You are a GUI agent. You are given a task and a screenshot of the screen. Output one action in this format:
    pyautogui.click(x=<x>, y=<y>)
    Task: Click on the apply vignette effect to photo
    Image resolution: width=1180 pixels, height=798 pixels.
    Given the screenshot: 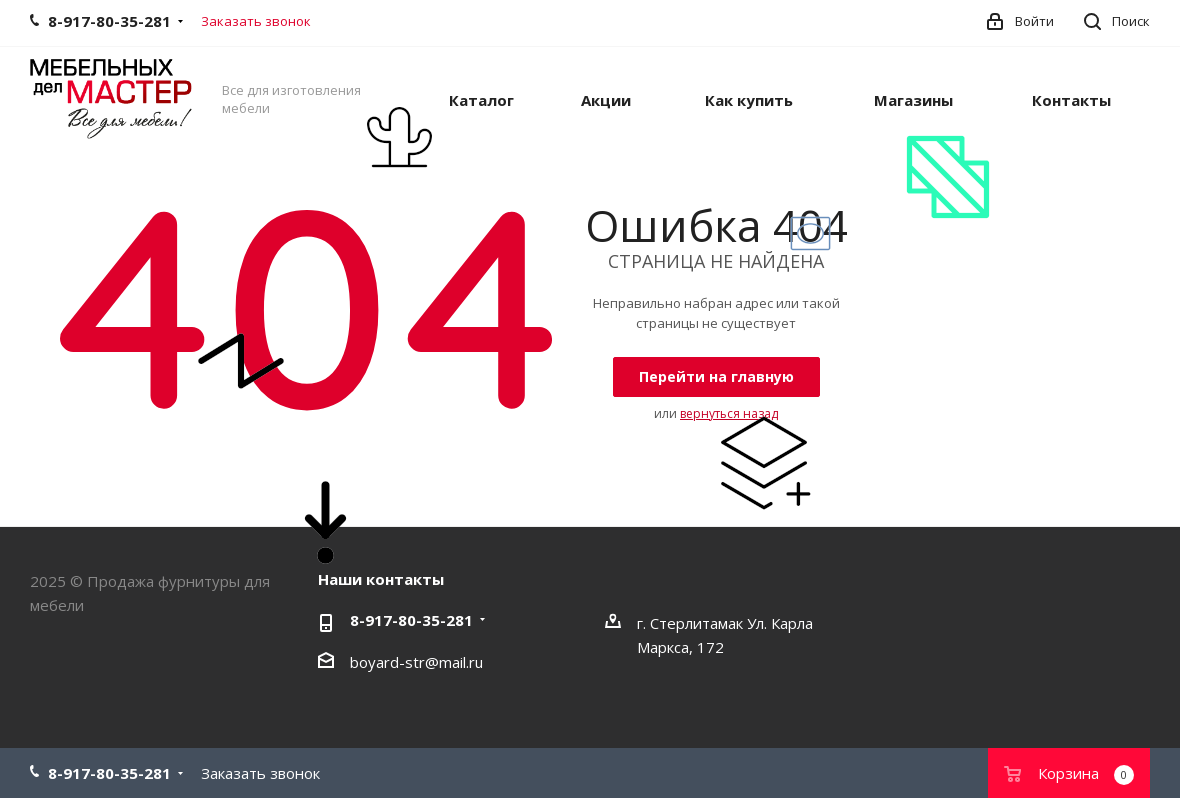 What is the action you would take?
    pyautogui.click(x=810, y=233)
    